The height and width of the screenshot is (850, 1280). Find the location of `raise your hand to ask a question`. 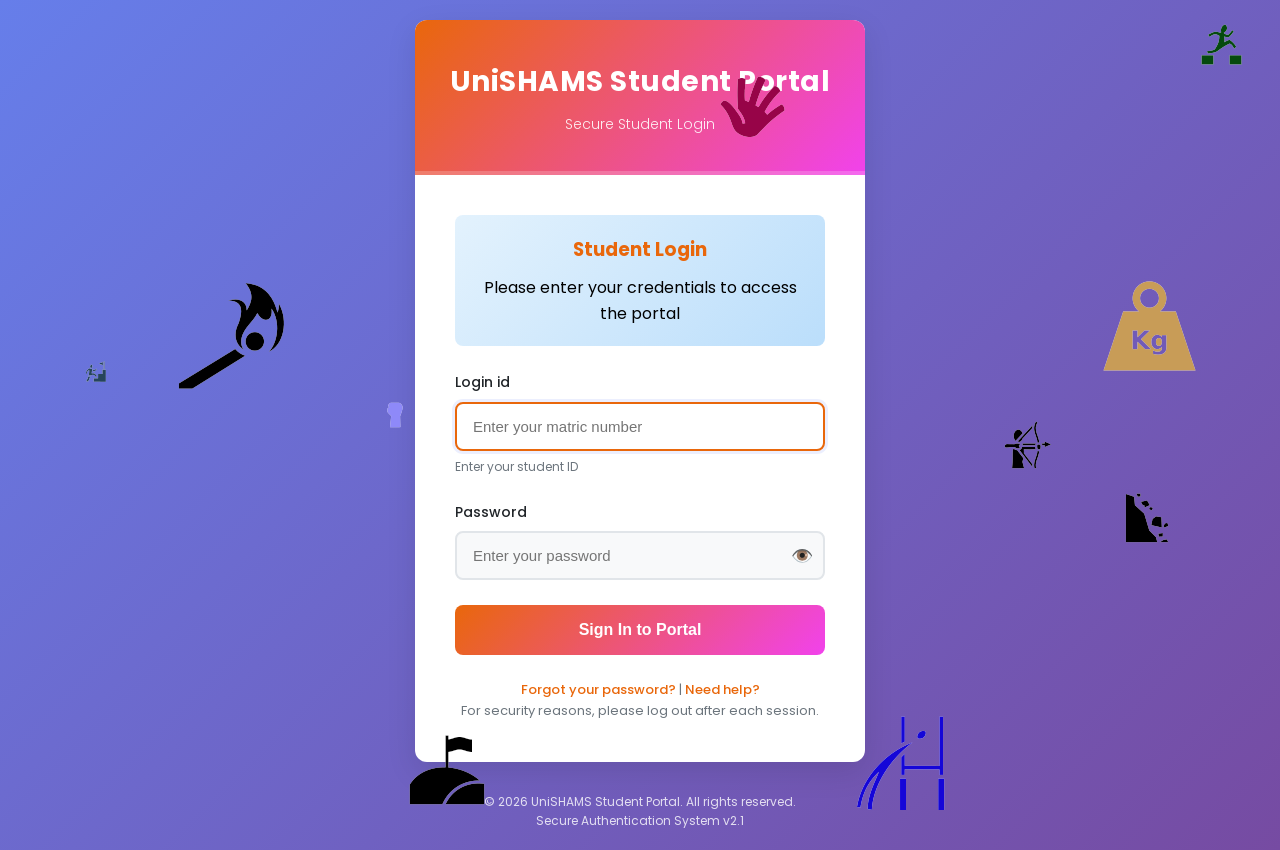

raise your hand to ask a question is located at coordinates (752, 107).